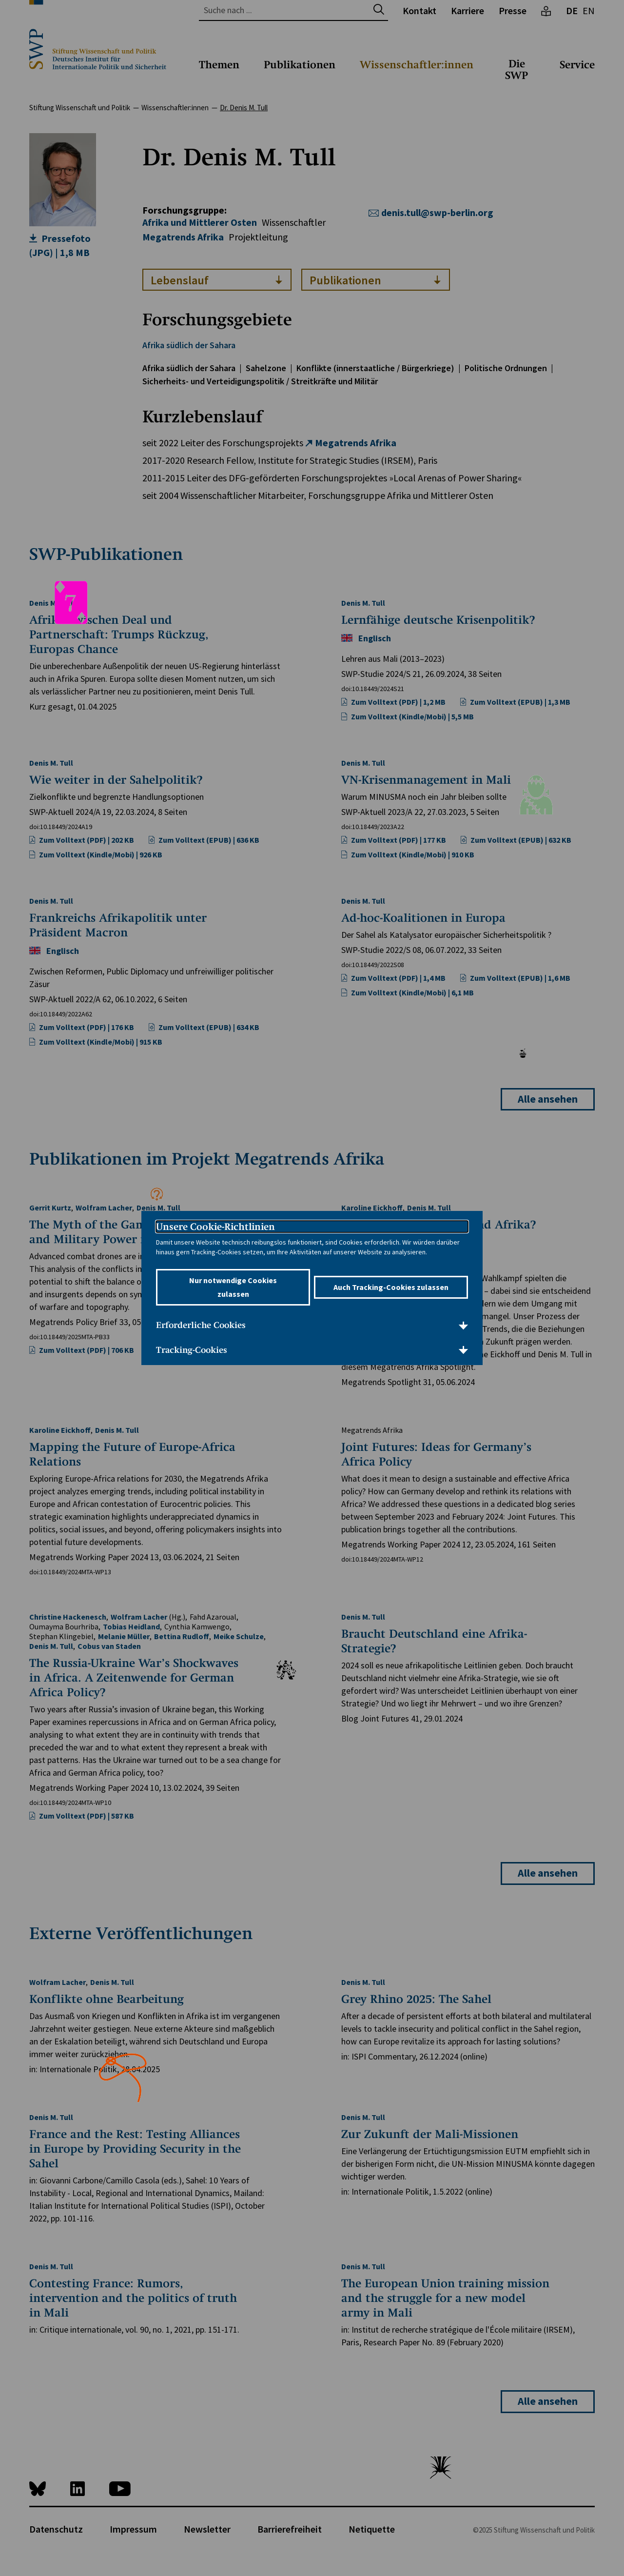 Image resolution: width=624 pixels, height=2576 pixels. Describe the element at coordinates (523, 1053) in the screenshot. I see `start a new project or initiative` at that location.